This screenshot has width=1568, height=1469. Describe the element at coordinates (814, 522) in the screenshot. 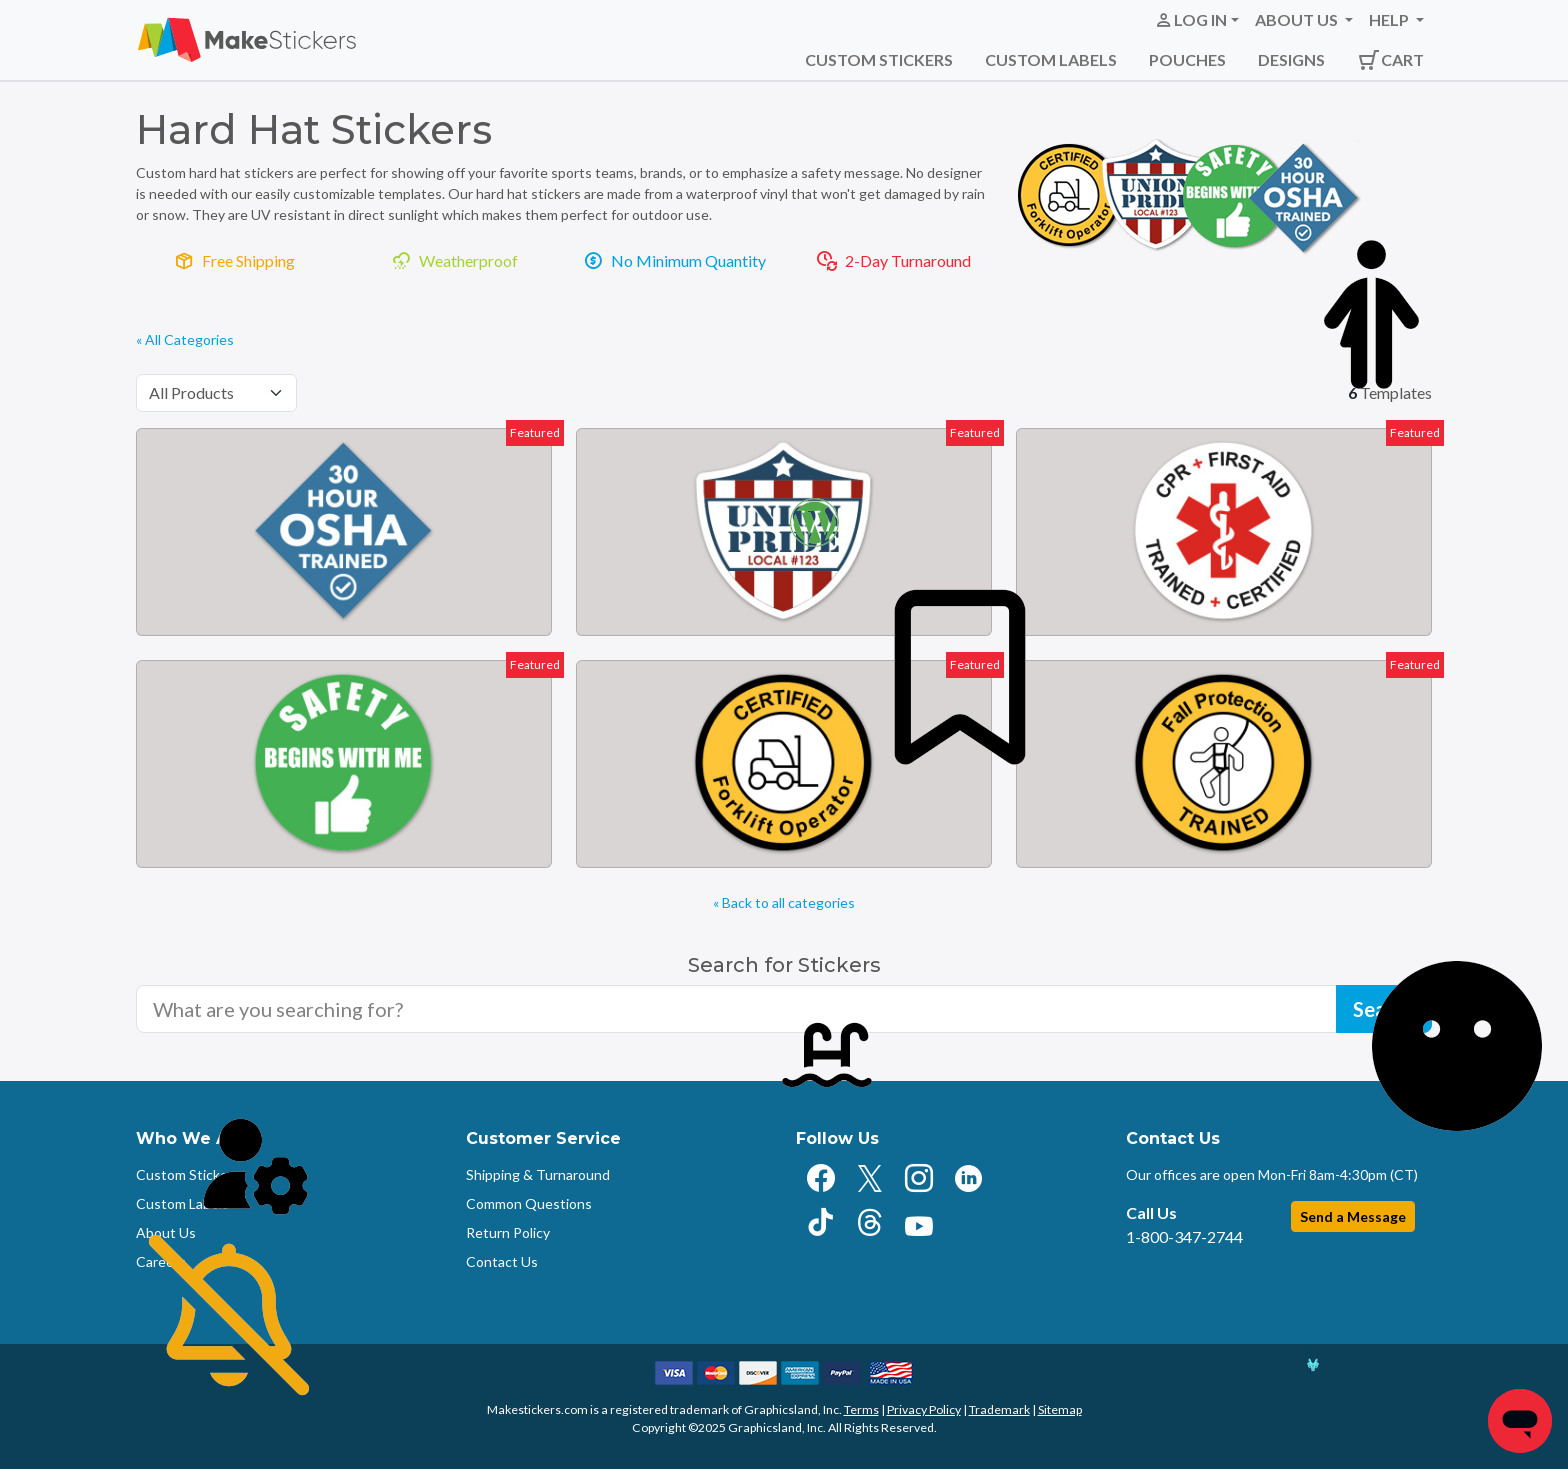

I see `wordpress logo` at that location.